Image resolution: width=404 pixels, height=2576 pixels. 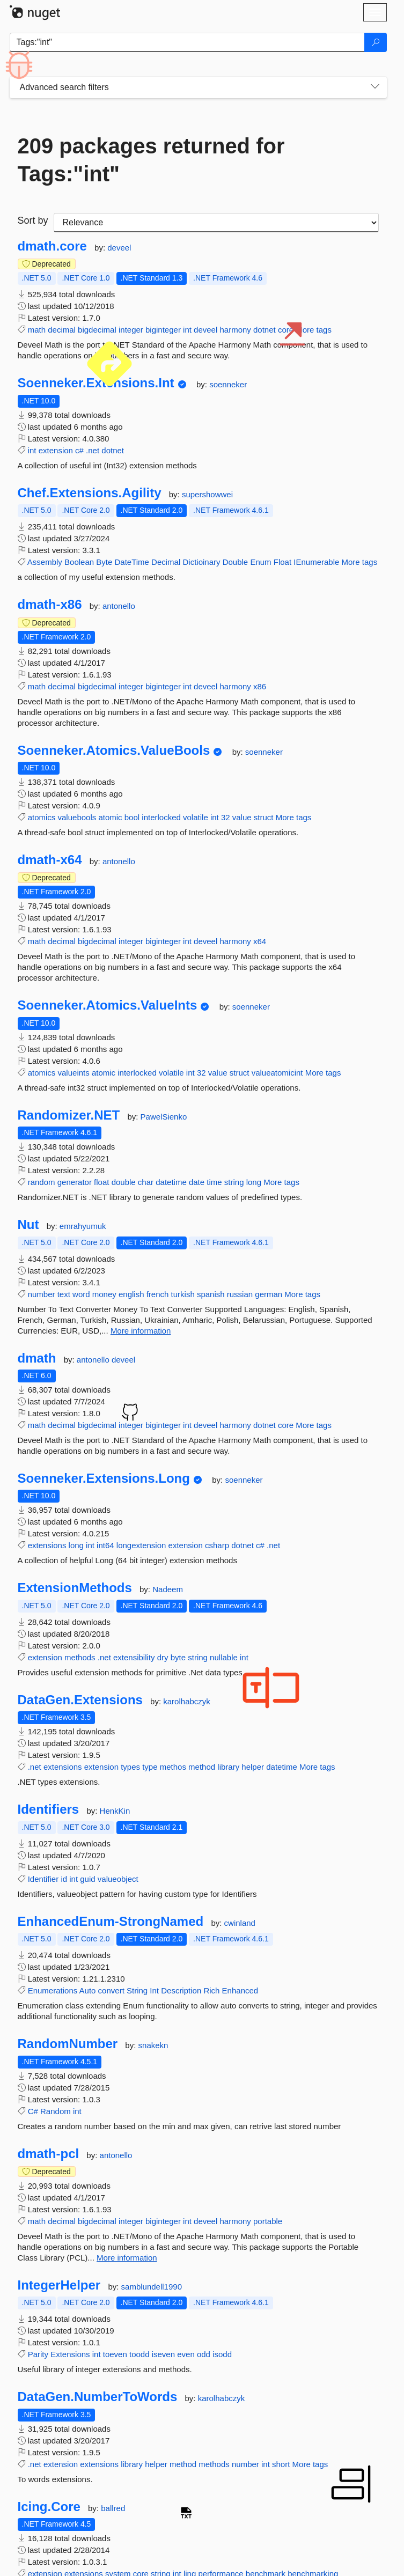 What do you see at coordinates (292, 333) in the screenshot?
I see `open link in new window` at bounding box center [292, 333].